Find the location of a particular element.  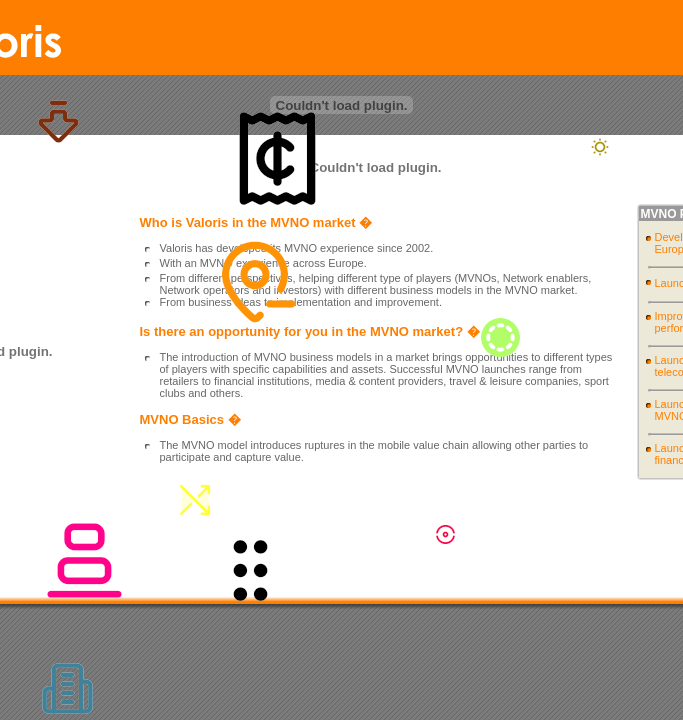

view transaction receipt details is located at coordinates (277, 158).